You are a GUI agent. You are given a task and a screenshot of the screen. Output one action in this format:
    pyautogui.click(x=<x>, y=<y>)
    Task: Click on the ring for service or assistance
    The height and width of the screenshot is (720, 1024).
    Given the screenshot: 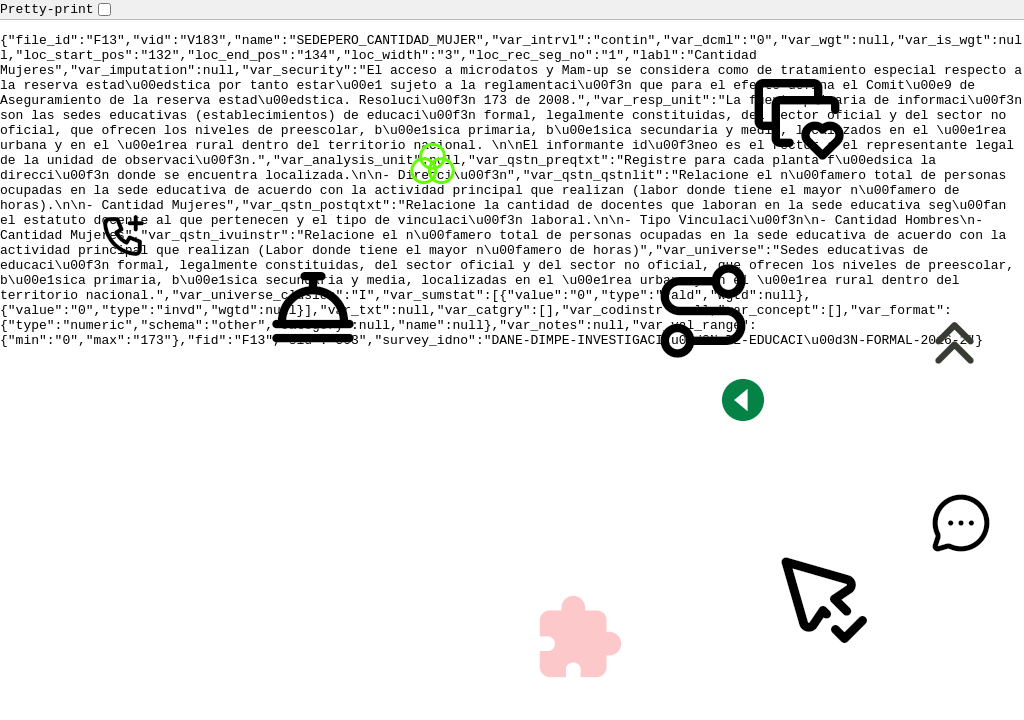 What is the action you would take?
    pyautogui.click(x=313, y=310)
    